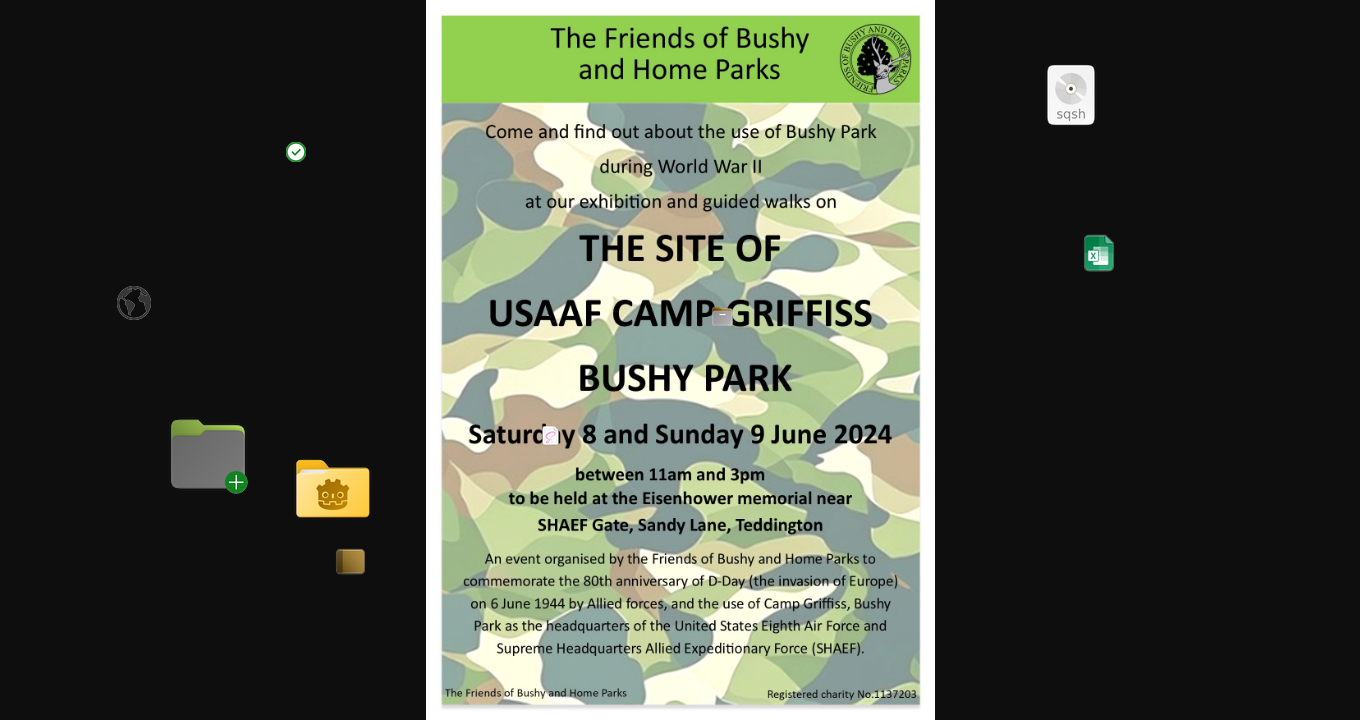 The image size is (1360, 720). Describe the element at coordinates (208, 454) in the screenshot. I see `create a new folder` at that location.